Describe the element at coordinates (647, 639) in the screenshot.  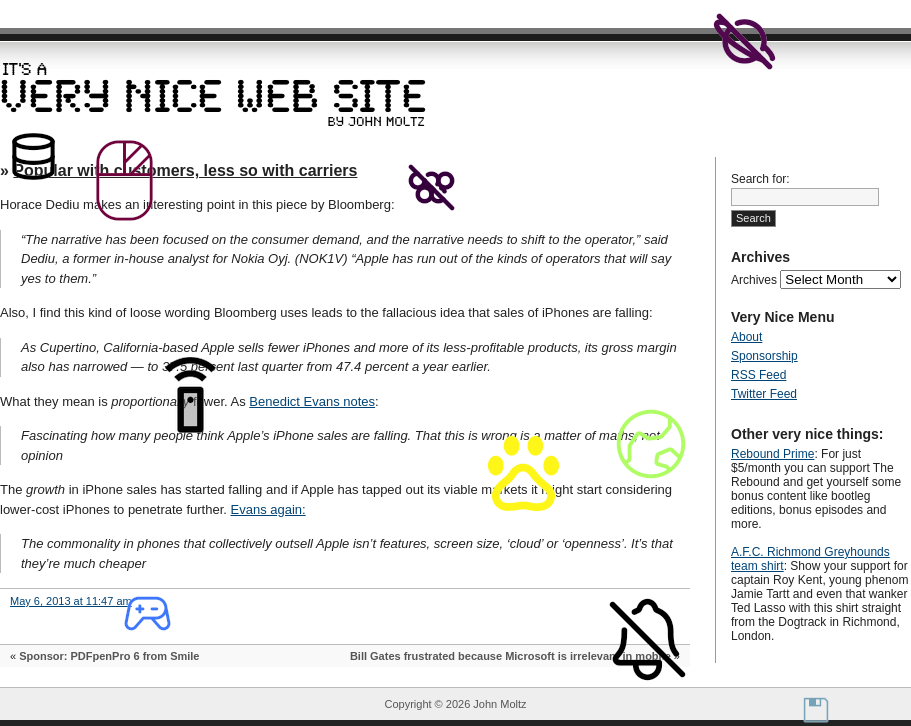
I see `mute or disable notifications` at that location.